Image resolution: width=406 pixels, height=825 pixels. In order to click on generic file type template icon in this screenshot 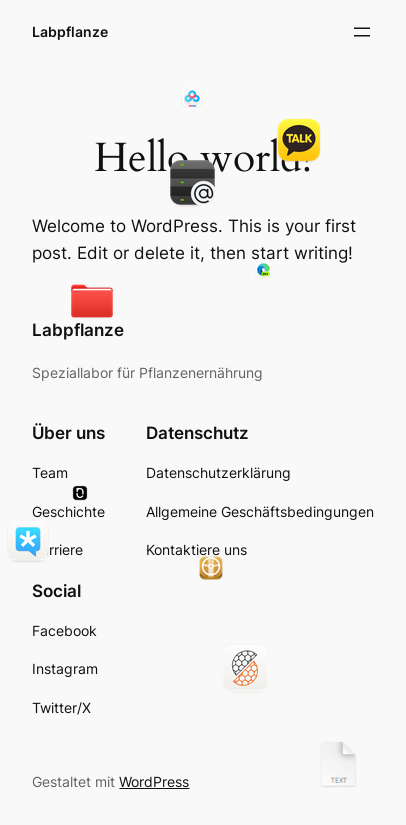, I will do `click(338, 764)`.